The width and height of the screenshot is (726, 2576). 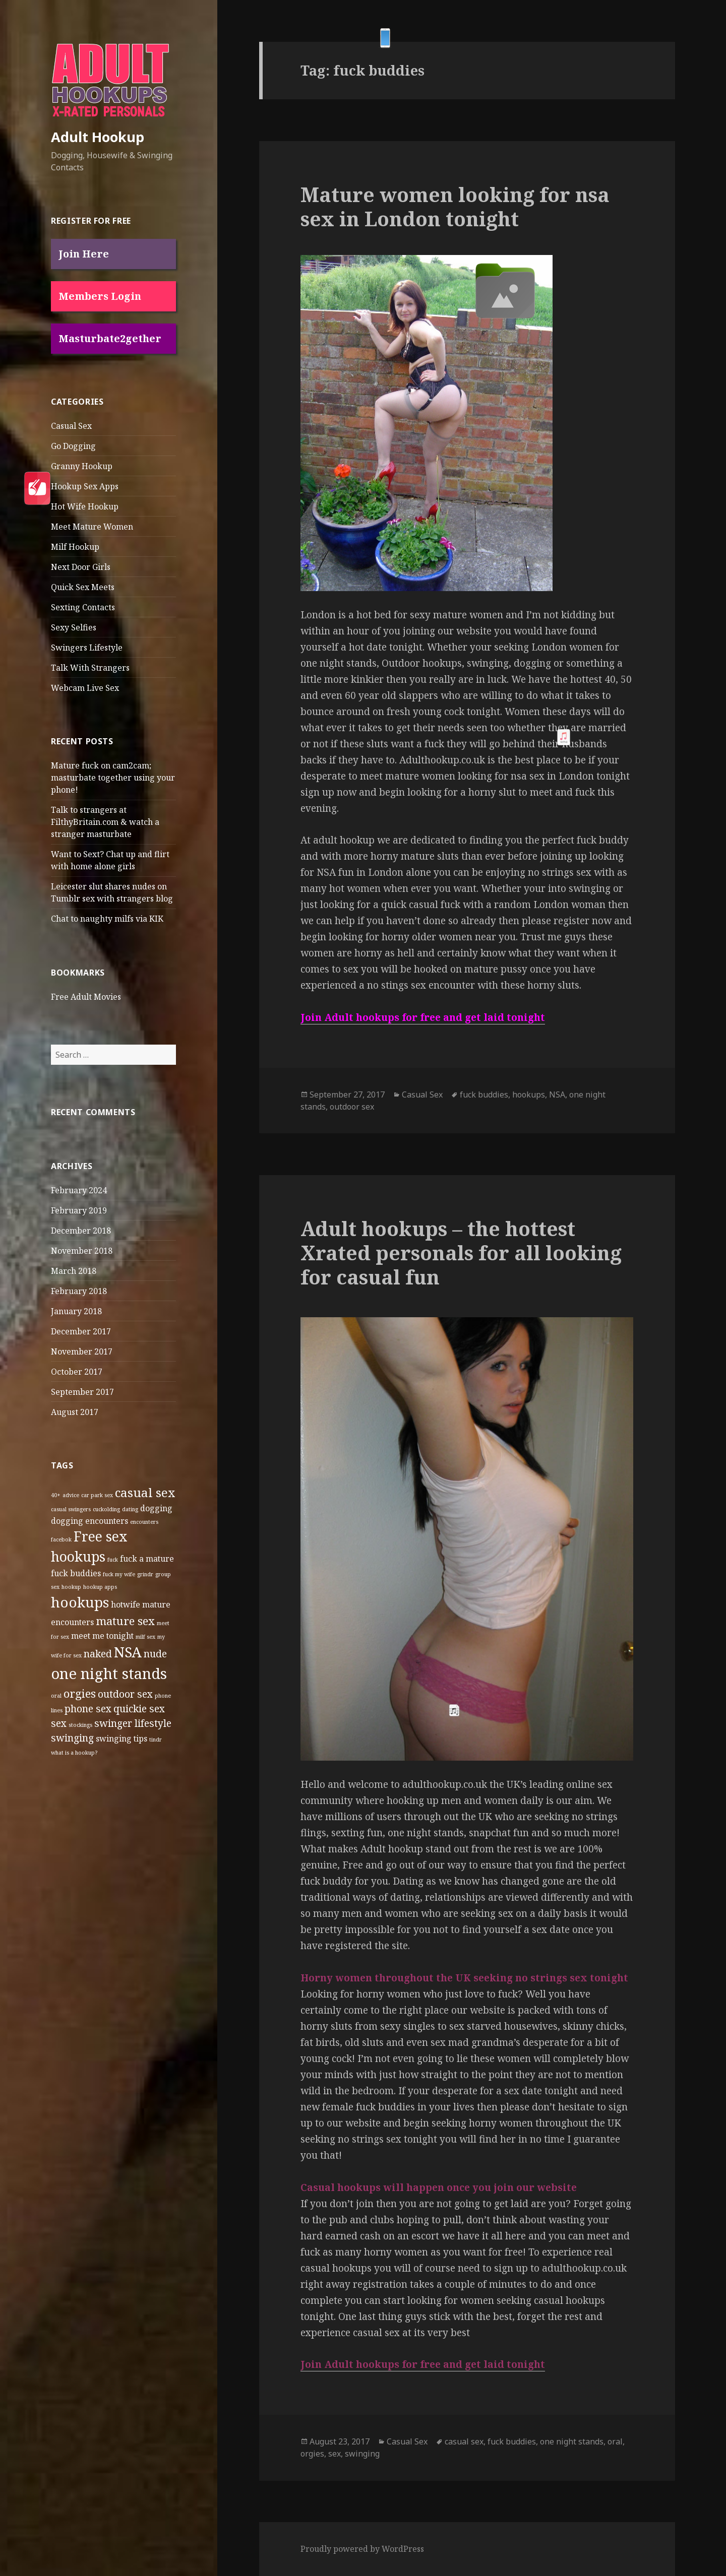 What do you see at coordinates (385, 38) in the screenshot?
I see `manage connected iPhone device` at bounding box center [385, 38].